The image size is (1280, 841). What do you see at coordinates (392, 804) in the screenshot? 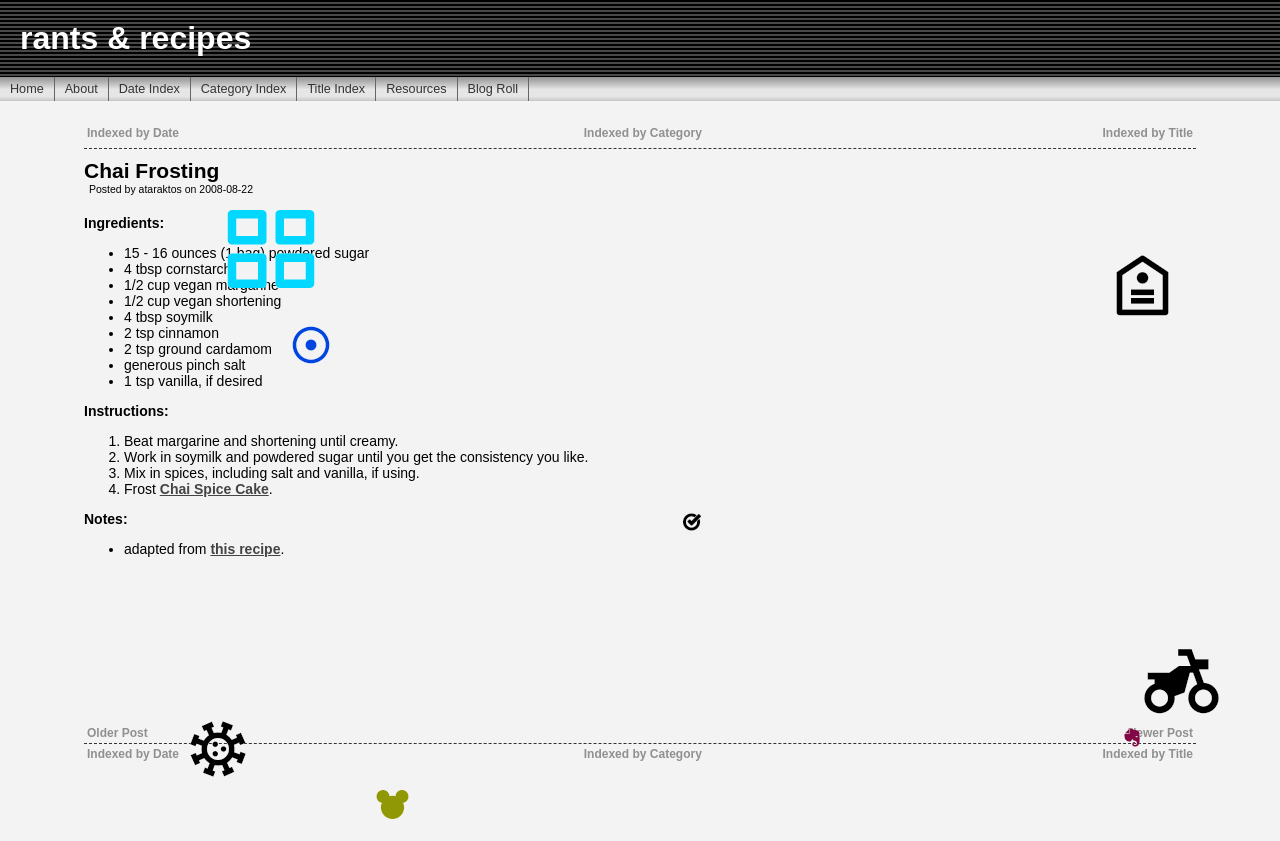
I see `access Disney content or services` at bounding box center [392, 804].